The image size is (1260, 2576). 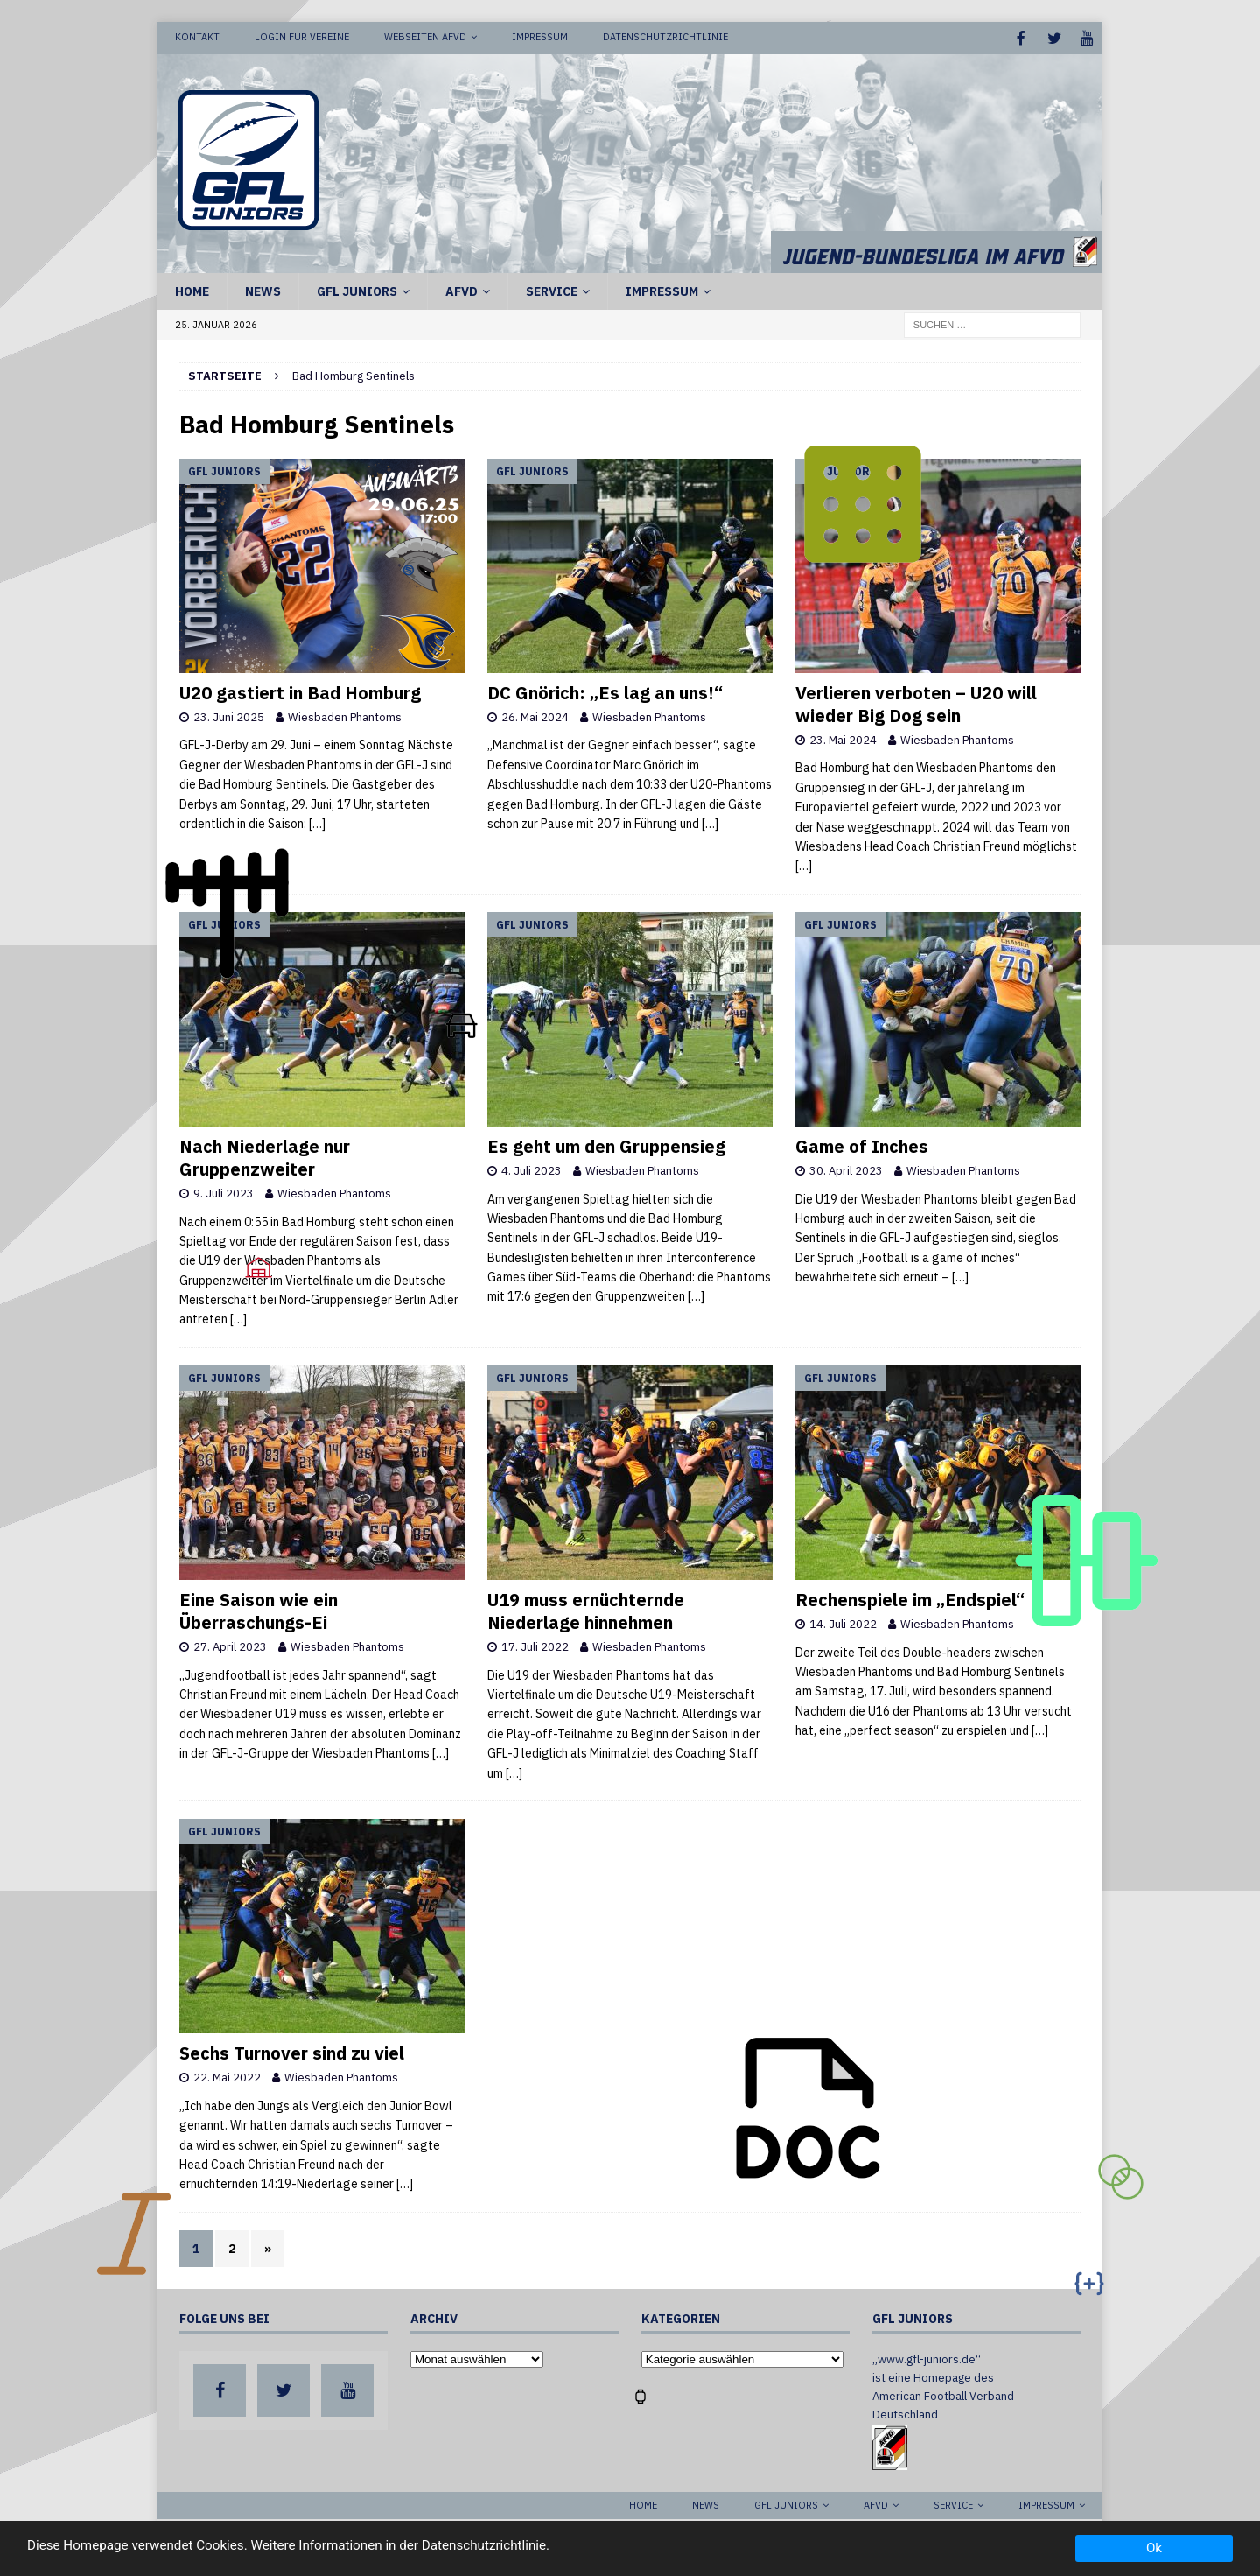 What do you see at coordinates (258, 1268) in the screenshot?
I see `access garage or parking settings` at bounding box center [258, 1268].